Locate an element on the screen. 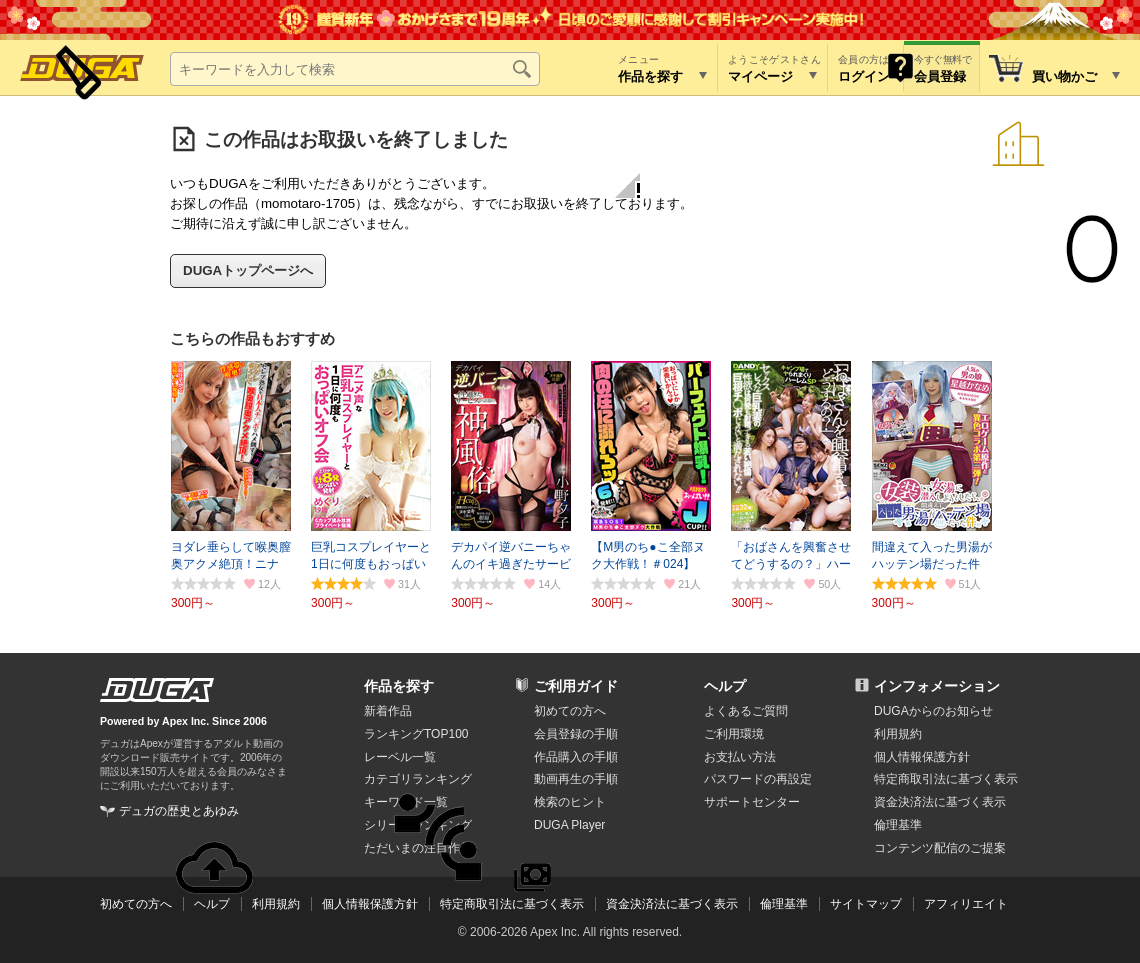 The width and height of the screenshot is (1140, 963). view payment or billing information is located at coordinates (532, 877).